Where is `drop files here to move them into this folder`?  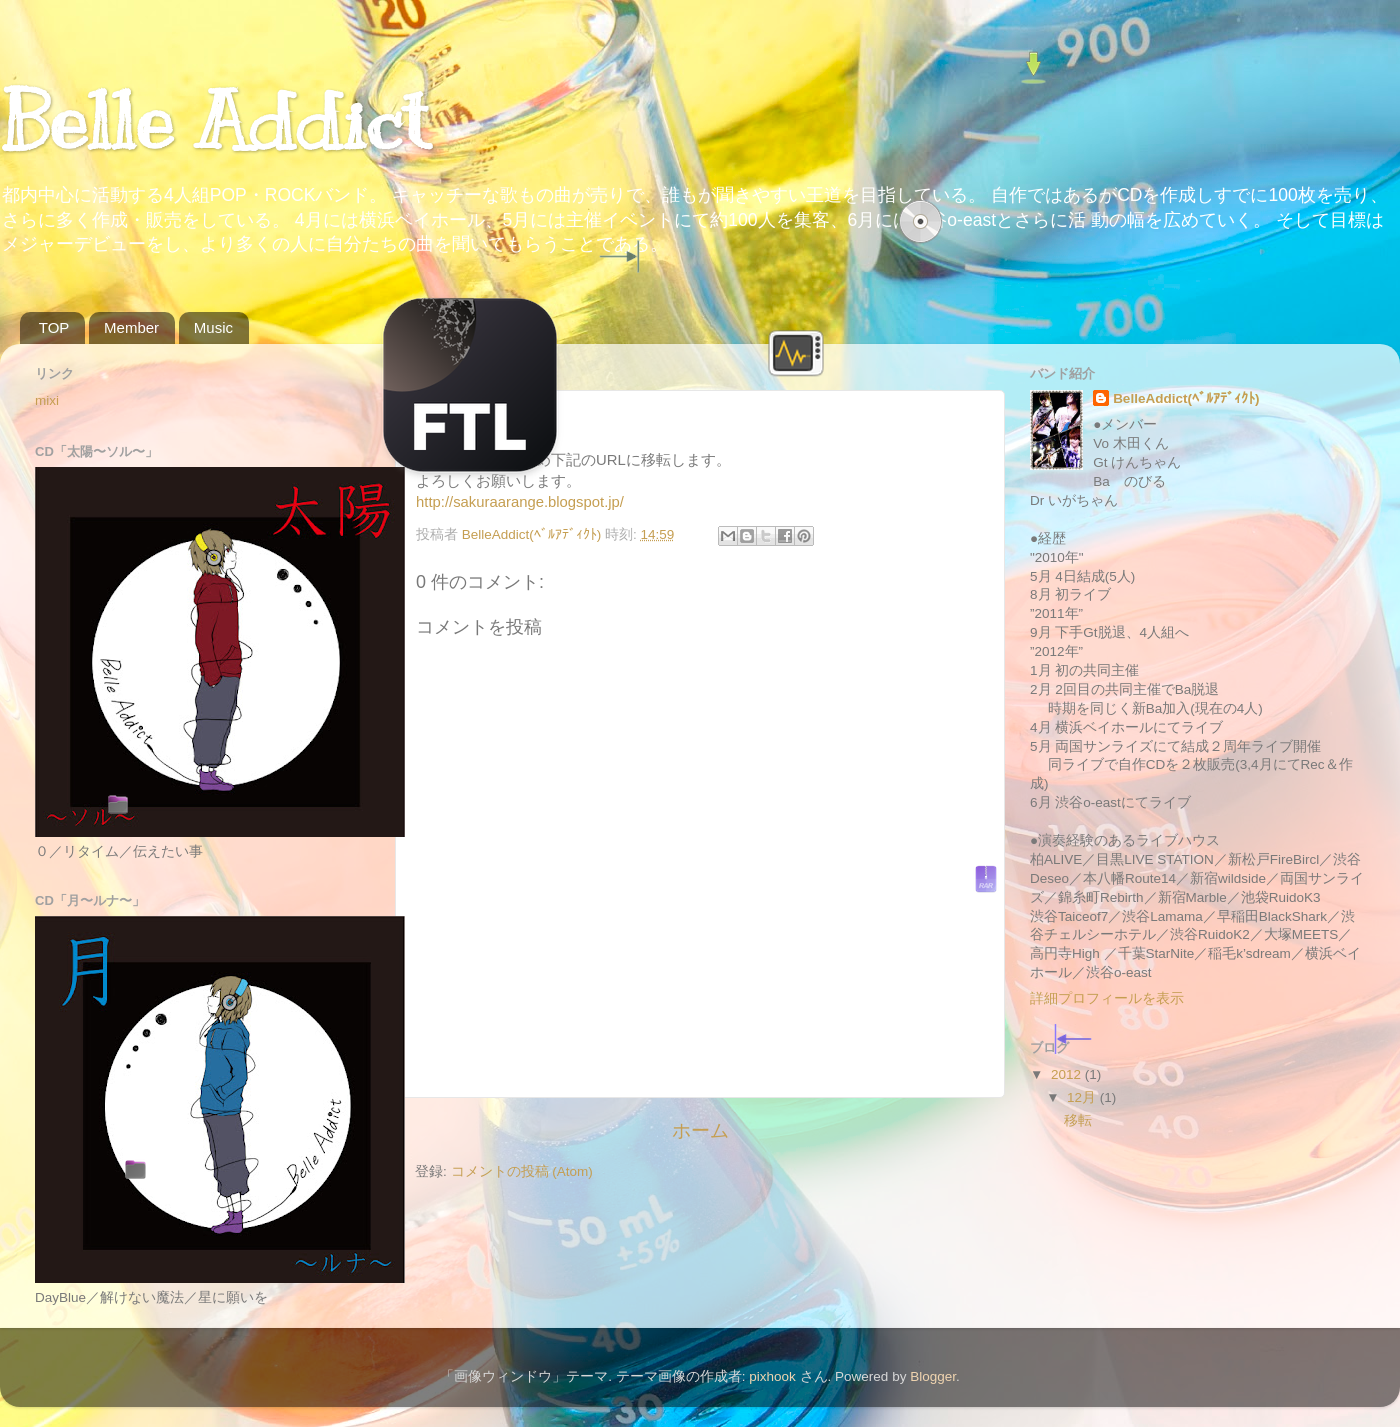 drop files here to move them into this folder is located at coordinates (118, 804).